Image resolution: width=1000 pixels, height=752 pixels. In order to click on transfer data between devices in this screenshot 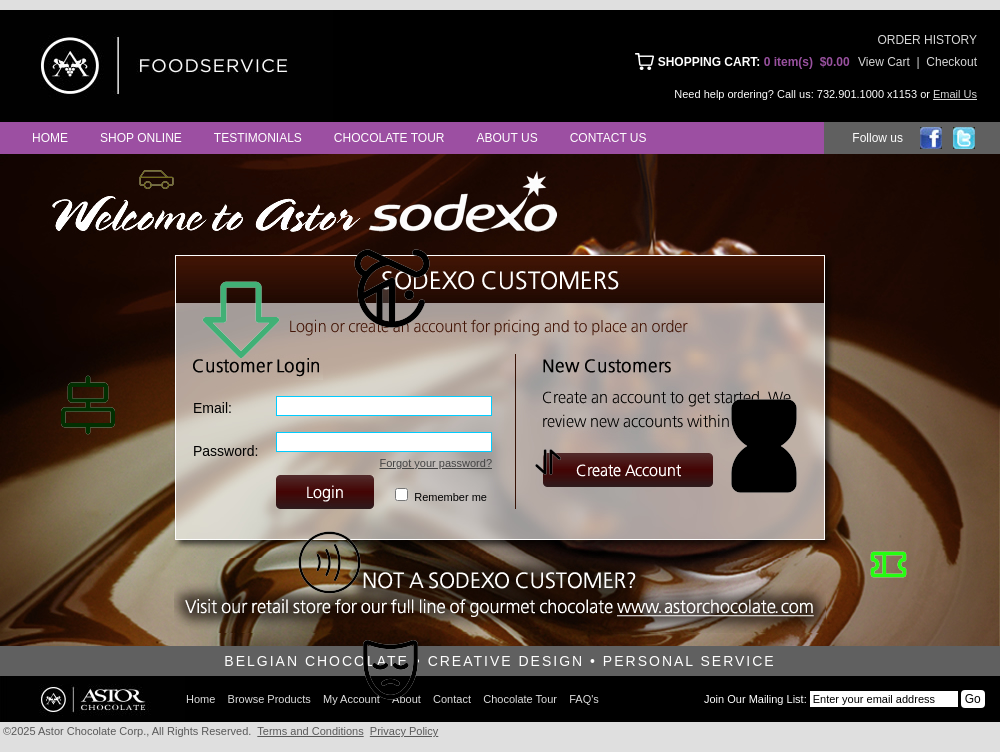, I will do `click(548, 462)`.